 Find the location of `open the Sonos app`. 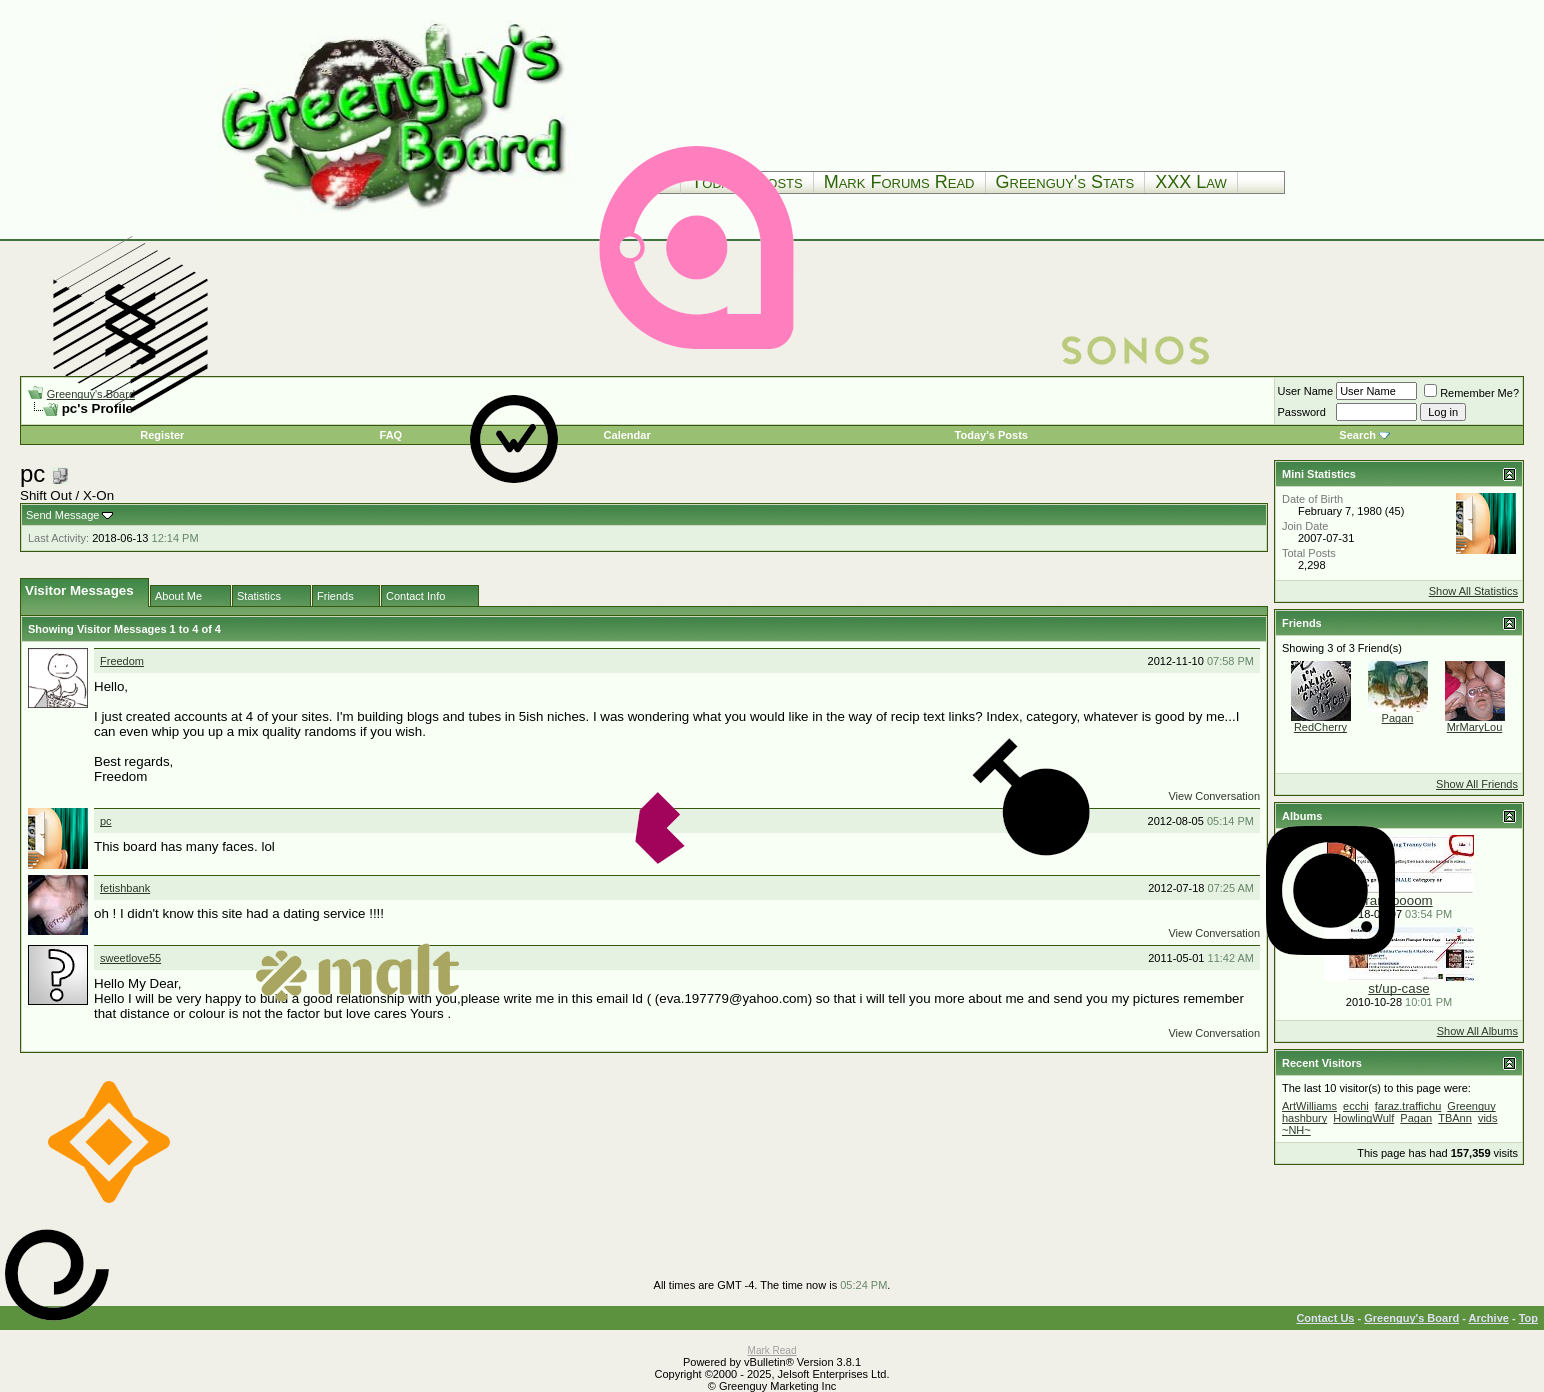

open the Sonos app is located at coordinates (1135, 350).